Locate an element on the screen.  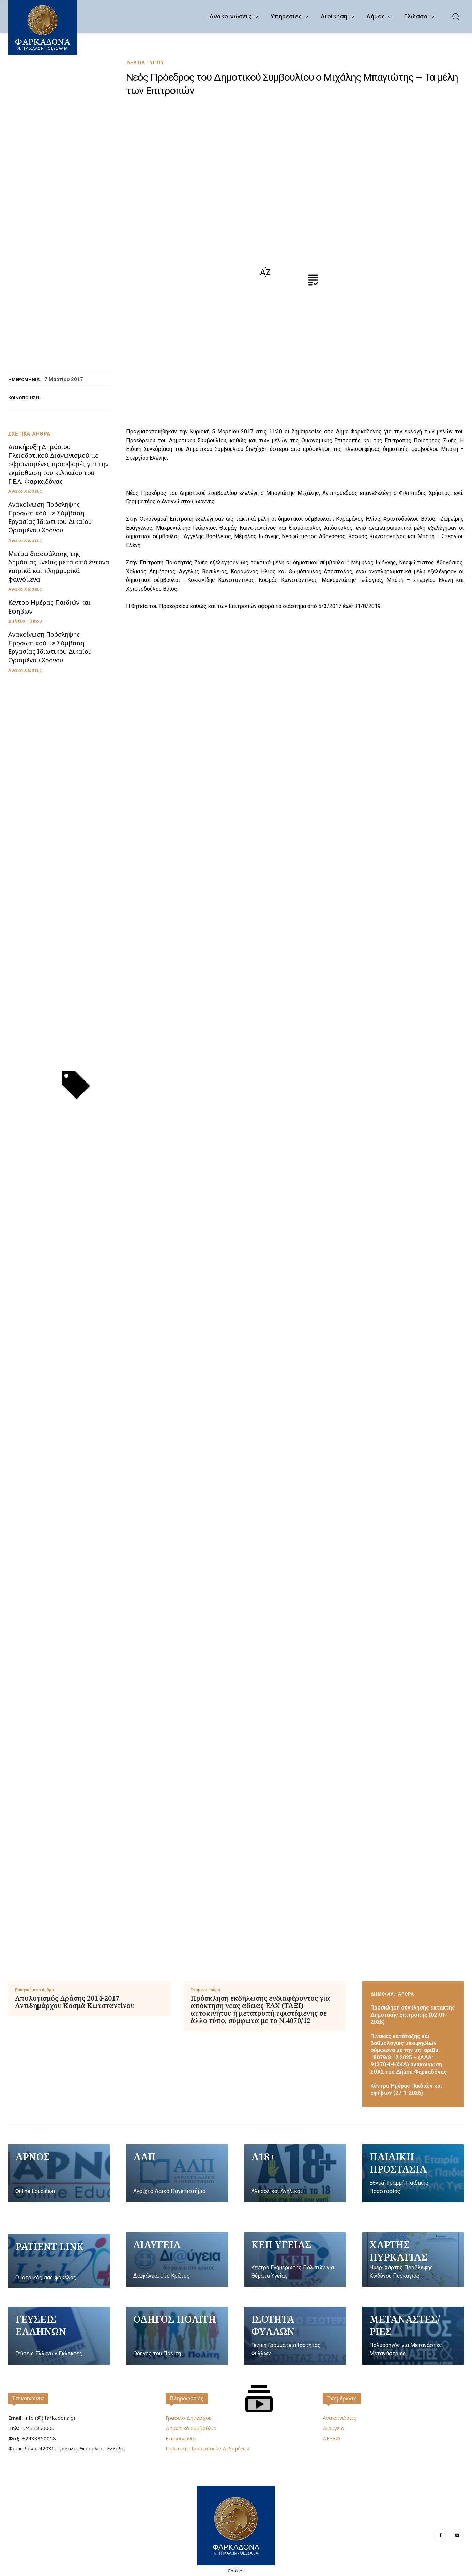
view grading or assessment results is located at coordinates (313, 280).